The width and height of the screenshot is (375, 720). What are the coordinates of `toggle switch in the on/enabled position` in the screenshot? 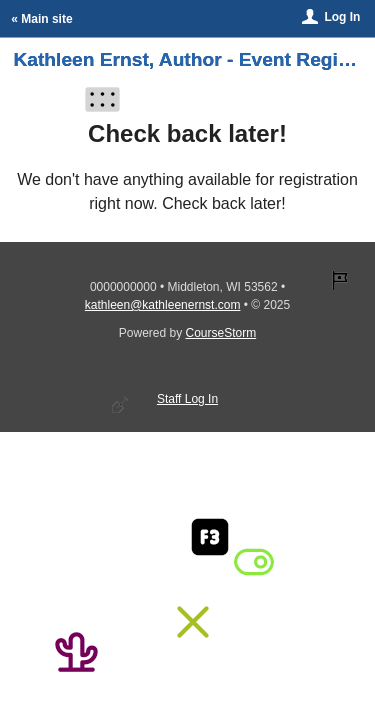 It's located at (254, 562).